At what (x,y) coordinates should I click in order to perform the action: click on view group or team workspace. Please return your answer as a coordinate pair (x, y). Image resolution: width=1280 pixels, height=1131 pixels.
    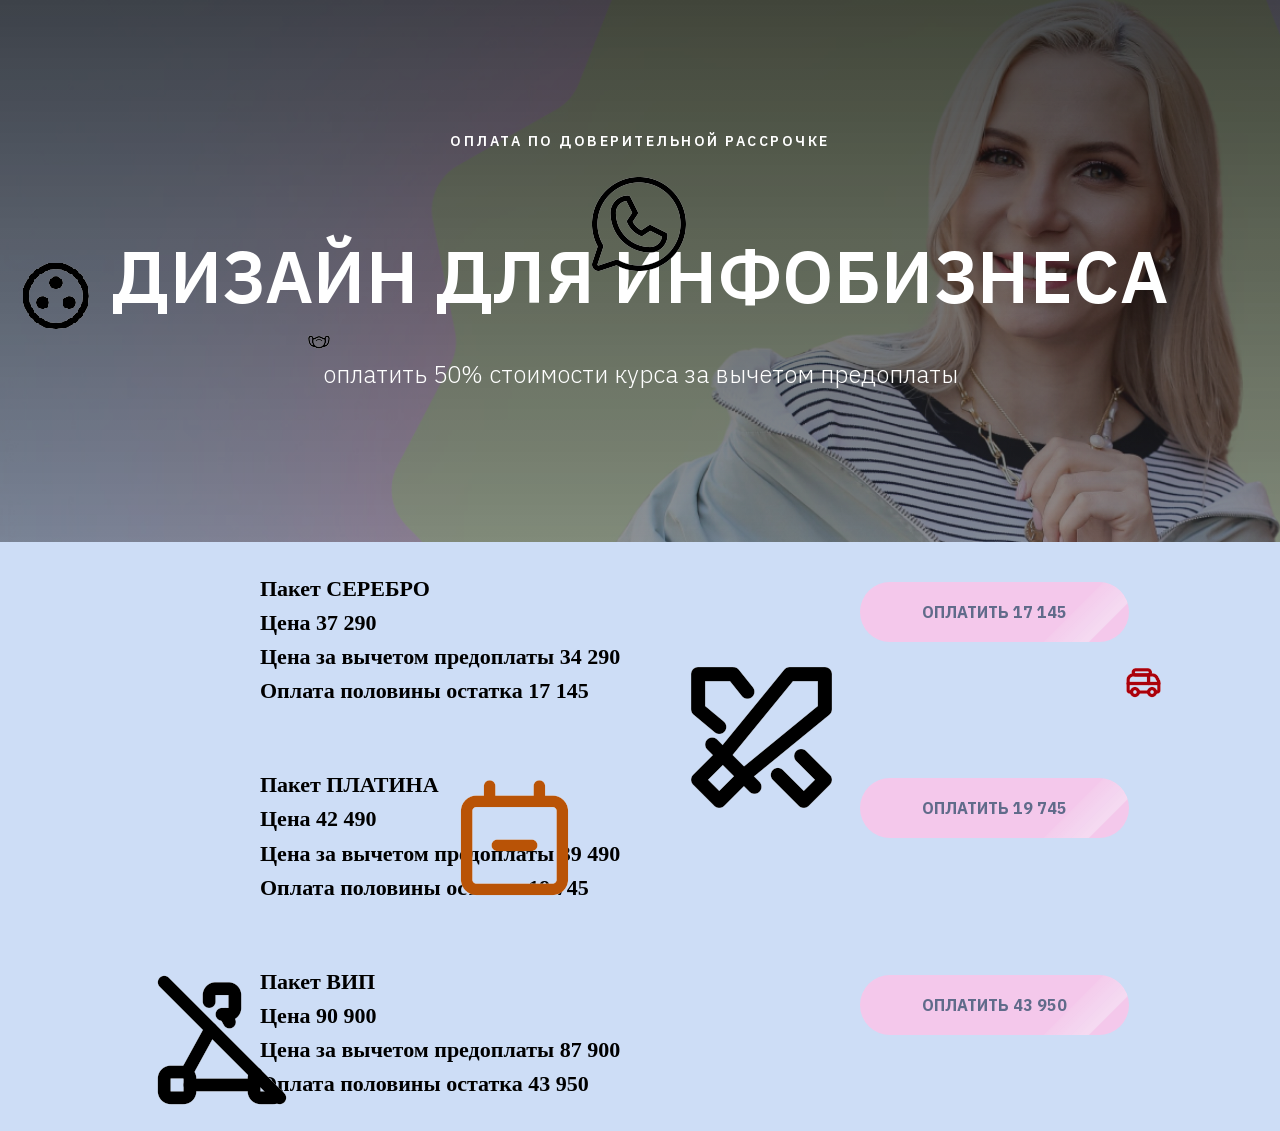
    Looking at the image, I should click on (56, 296).